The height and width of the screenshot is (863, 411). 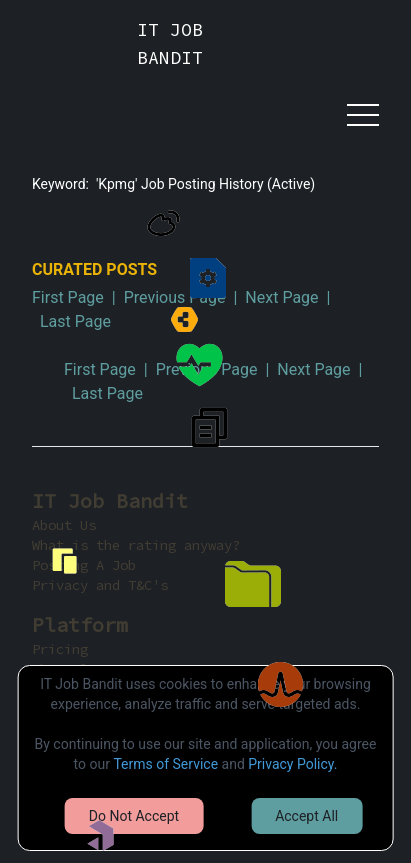 What do you see at coordinates (163, 223) in the screenshot?
I see `open Weibo app` at bounding box center [163, 223].